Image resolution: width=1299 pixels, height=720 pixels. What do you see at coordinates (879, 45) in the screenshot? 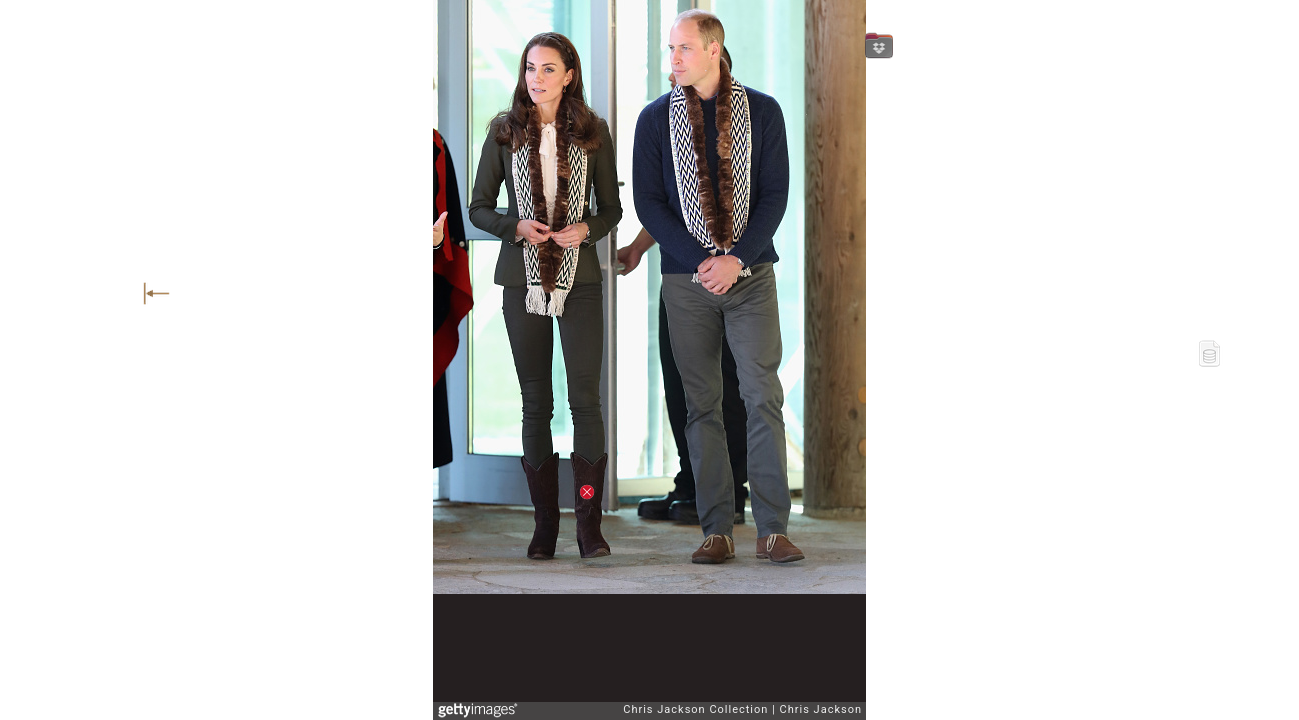
I see `open your dropbox folder` at bounding box center [879, 45].